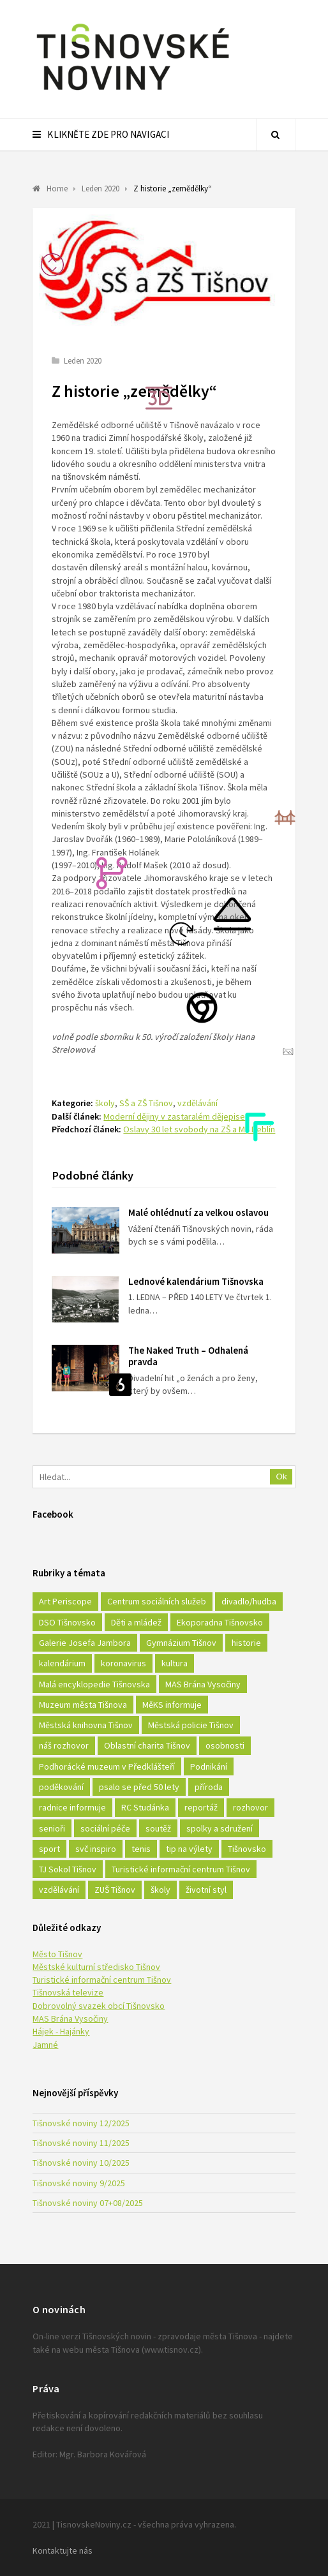  What do you see at coordinates (202, 1007) in the screenshot?
I see `open google chrome browser` at bounding box center [202, 1007].